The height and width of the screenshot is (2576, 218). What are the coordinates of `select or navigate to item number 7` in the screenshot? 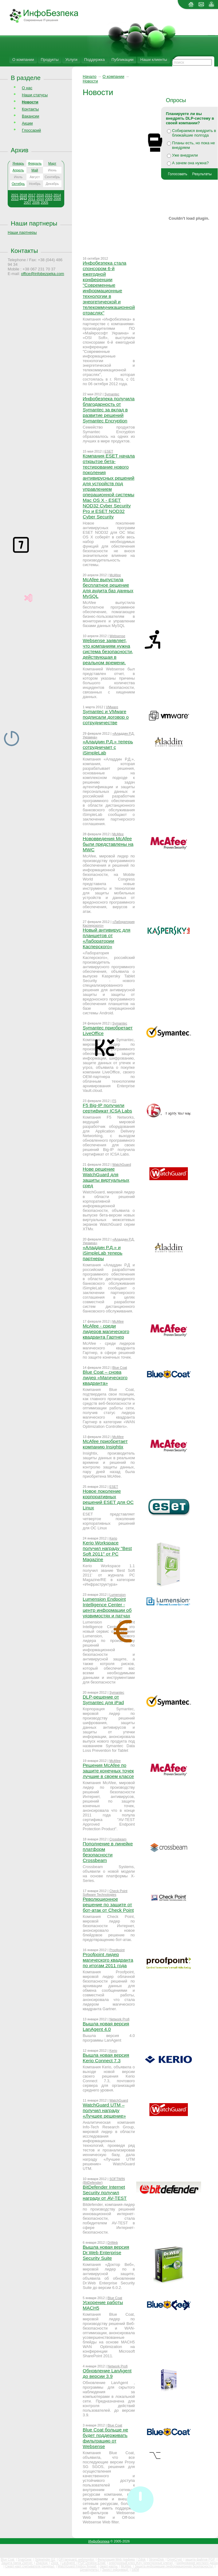 It's located at (21, 545).